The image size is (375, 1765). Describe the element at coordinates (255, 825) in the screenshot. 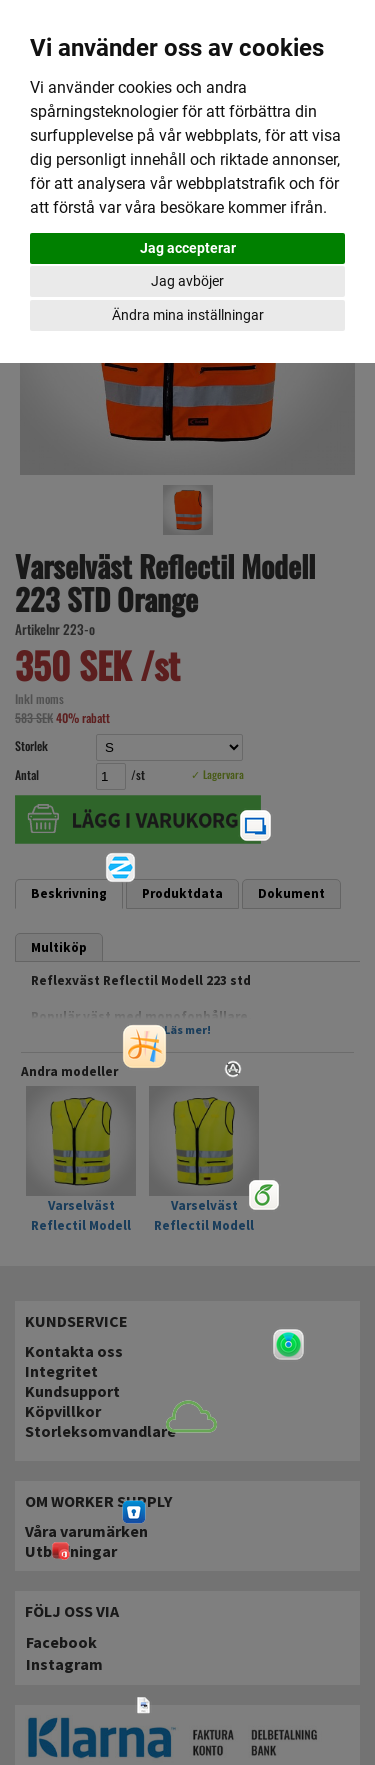

I see `open remote desktop manager` at that location.